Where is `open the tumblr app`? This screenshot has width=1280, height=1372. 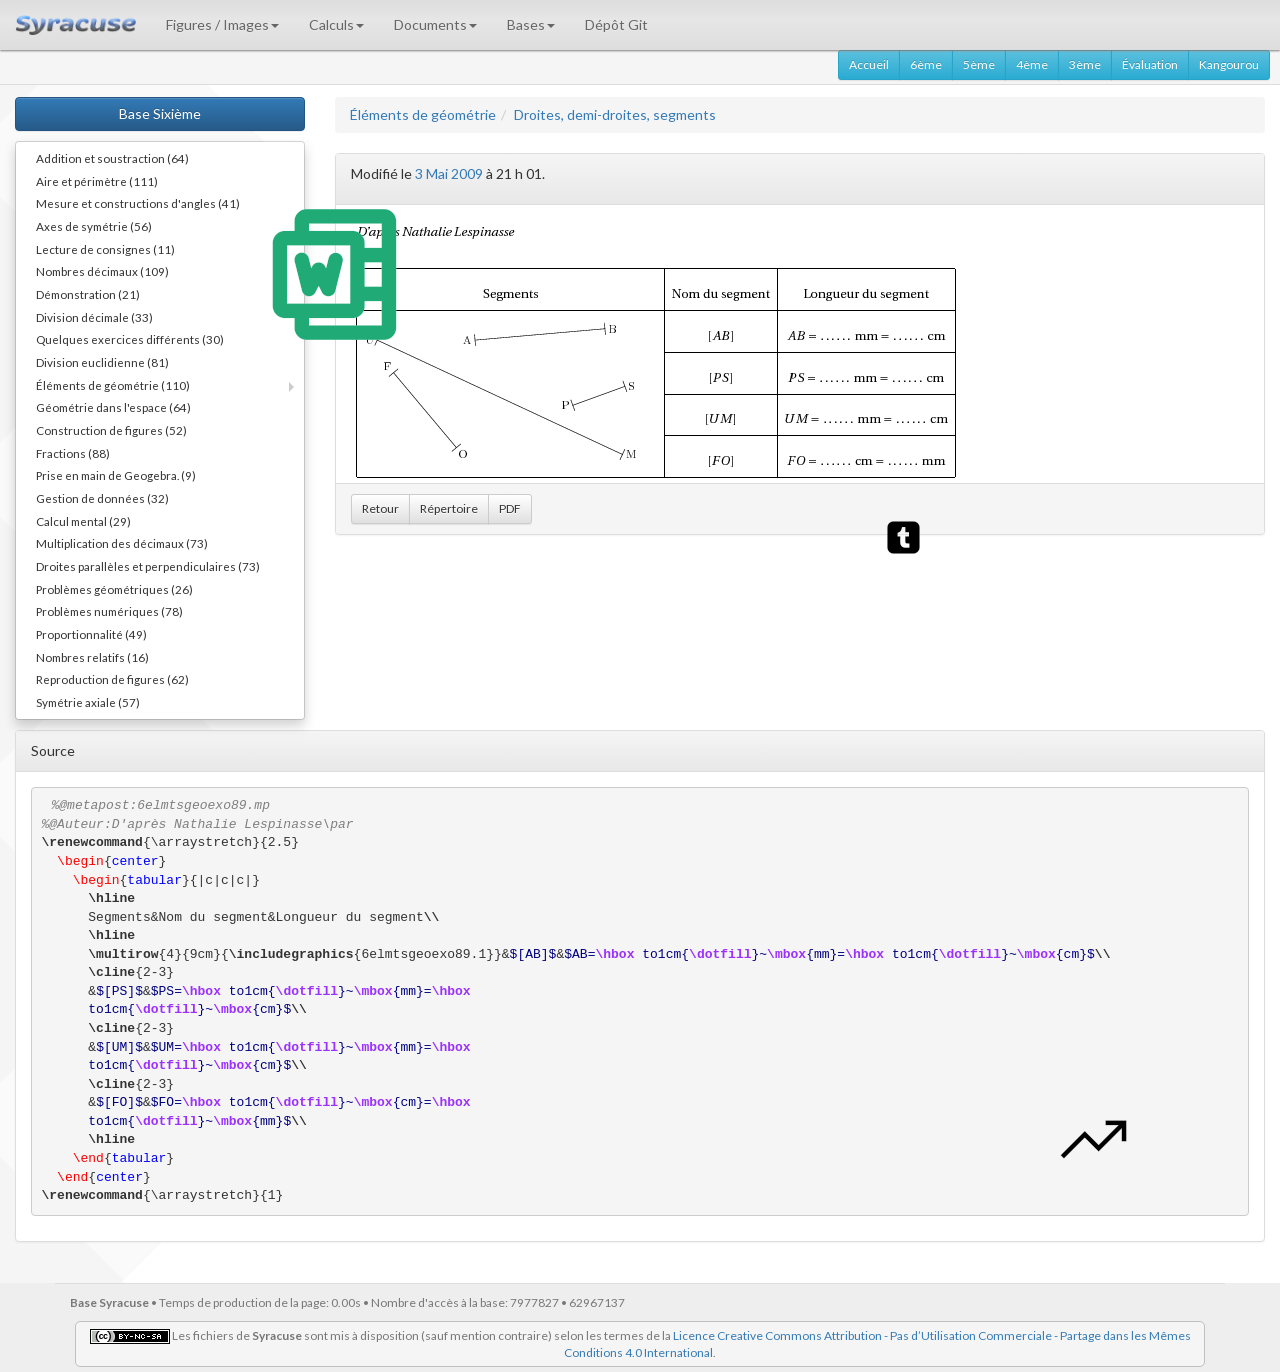
open the tumblr app is located at coordinates (903, 537).